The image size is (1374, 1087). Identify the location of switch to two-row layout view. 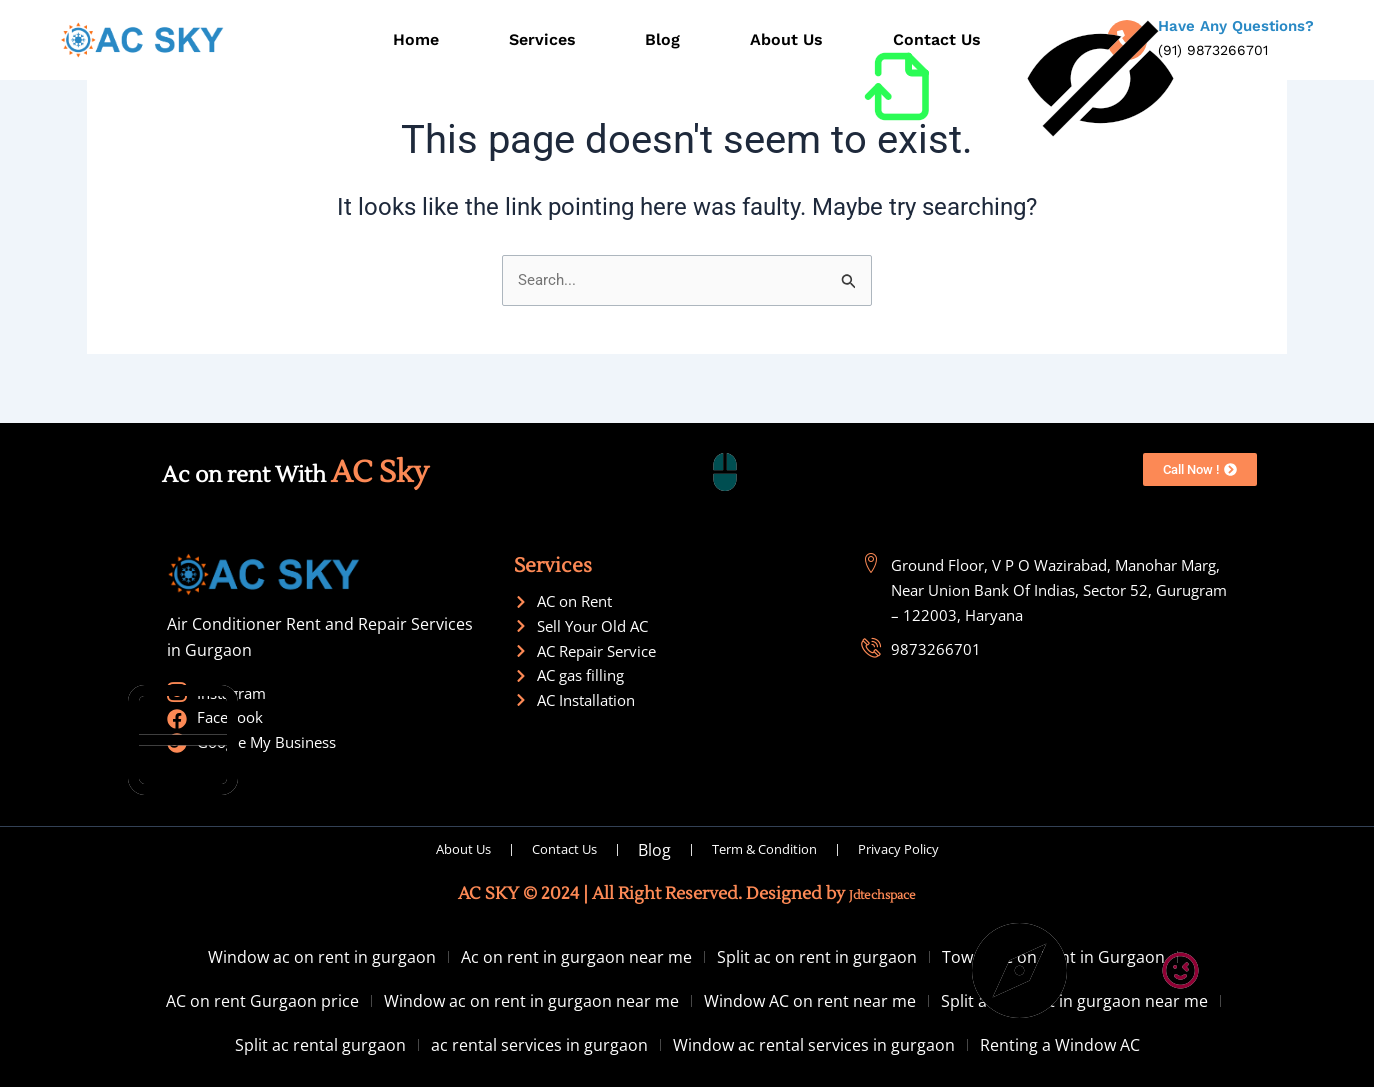
(183, 740).